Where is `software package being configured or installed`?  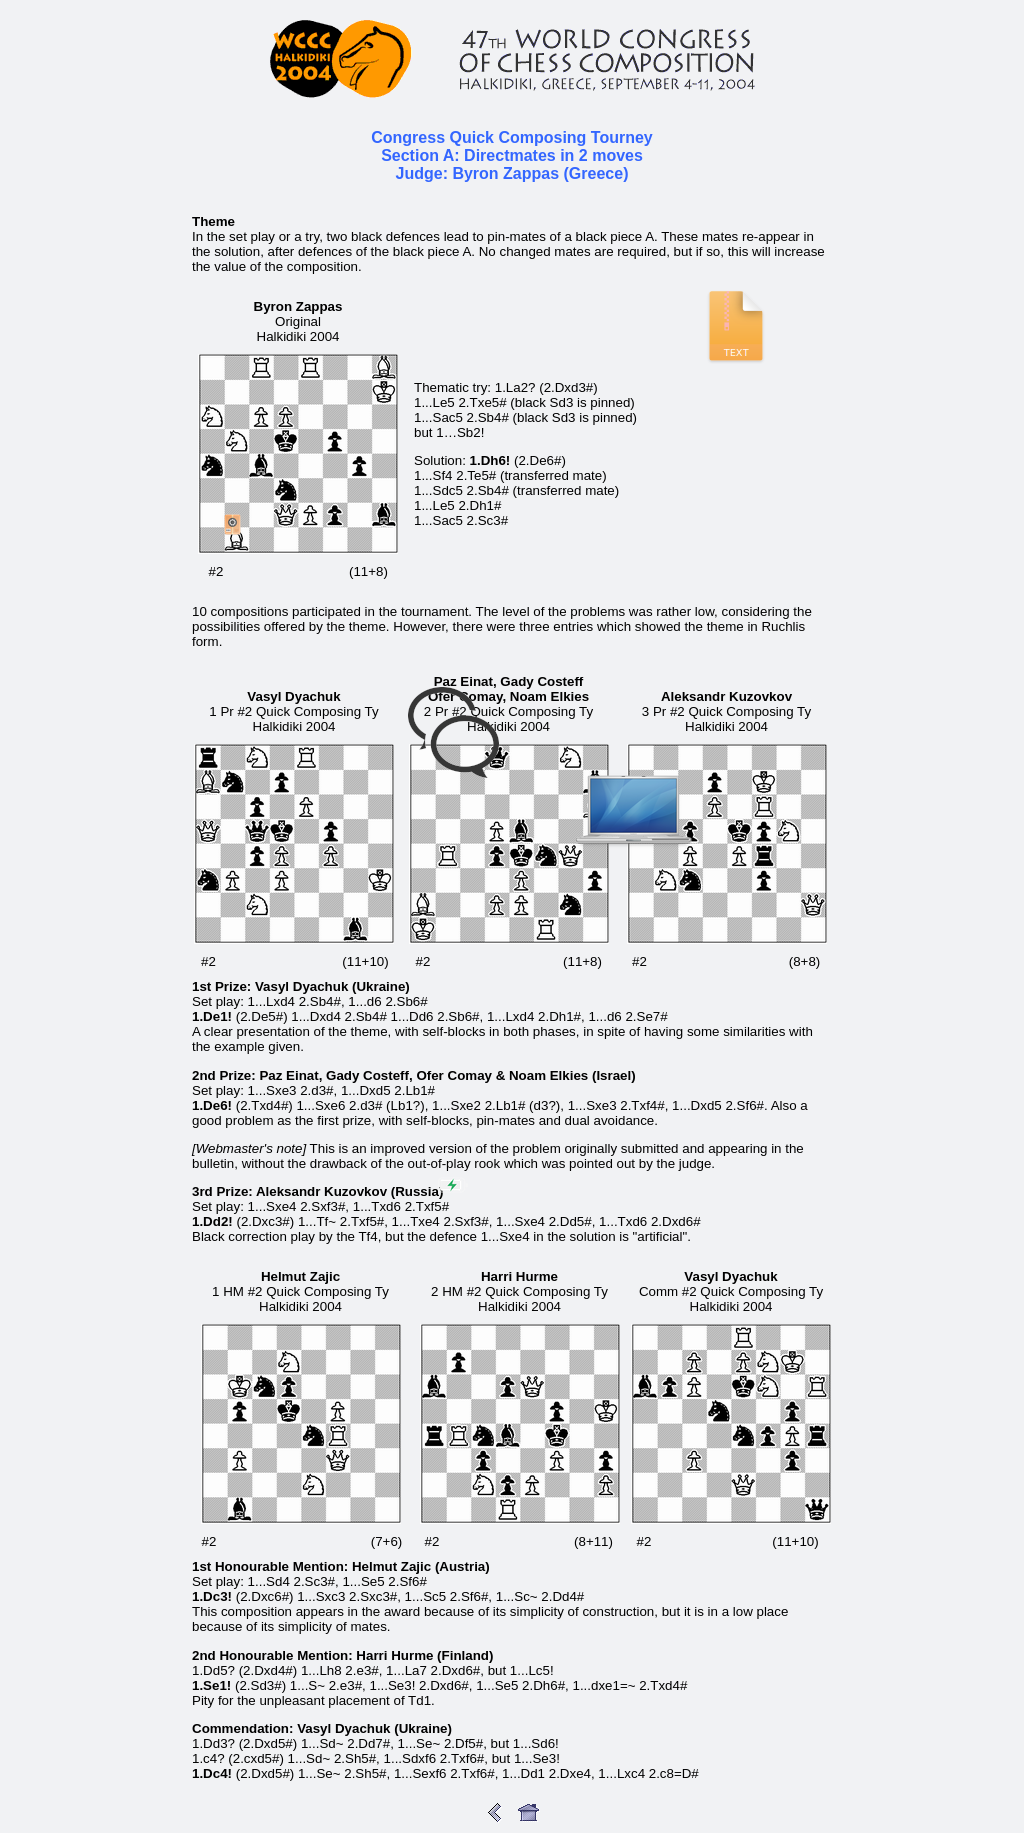
software package being configured or installed is located at coordinates (232, 524).